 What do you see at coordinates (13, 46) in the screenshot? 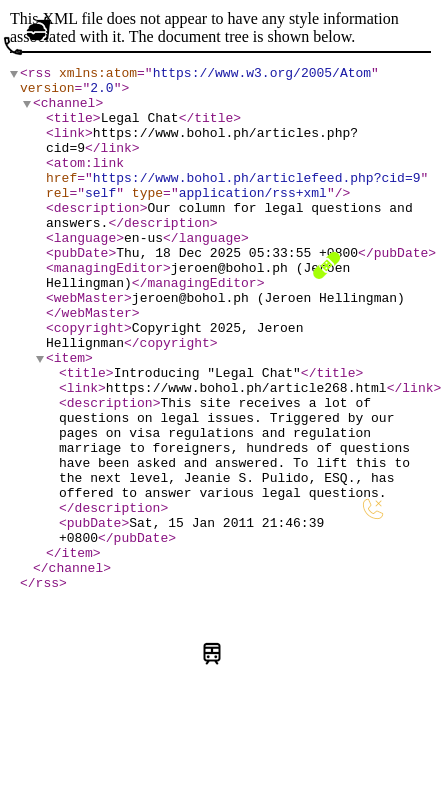
I see `make a phone call` at bounding box center [13, 46].